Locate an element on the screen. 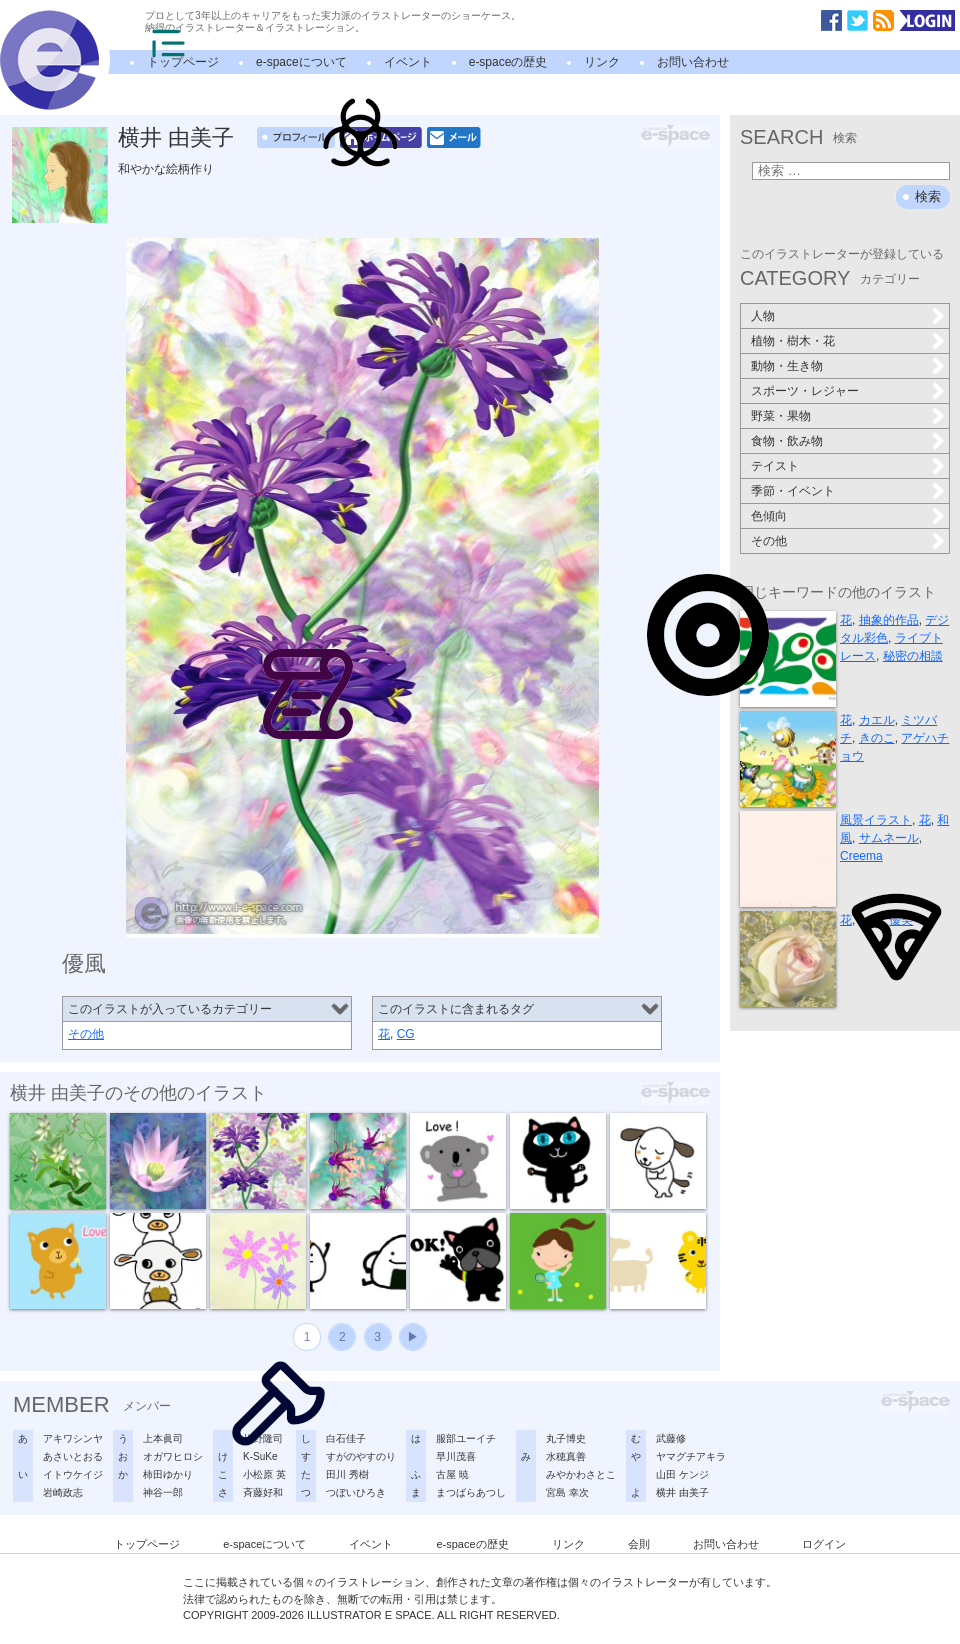  insert a block quote is located at coordinates (168, 42).